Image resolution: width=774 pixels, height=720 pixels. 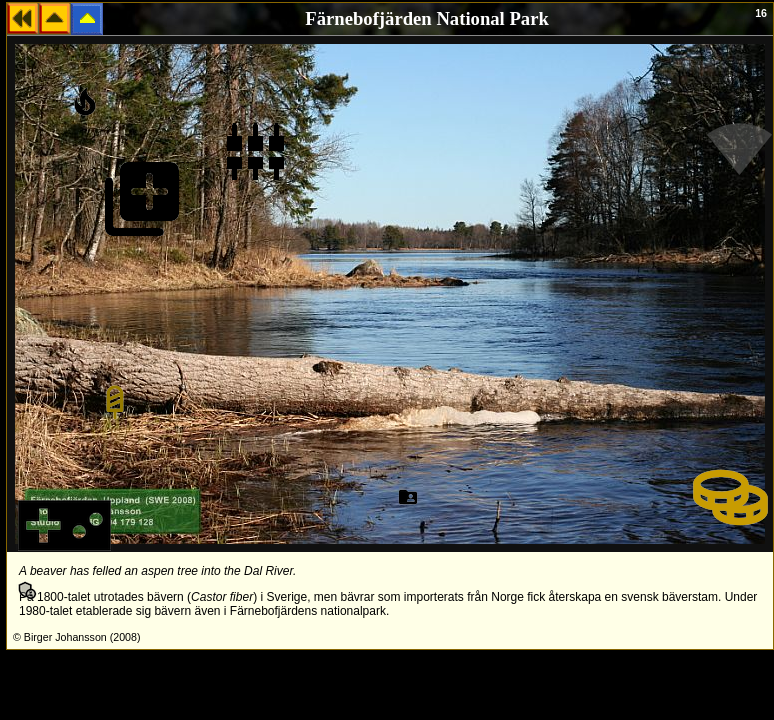 I want to click on open a shared folder, so click(x=408, y=497).